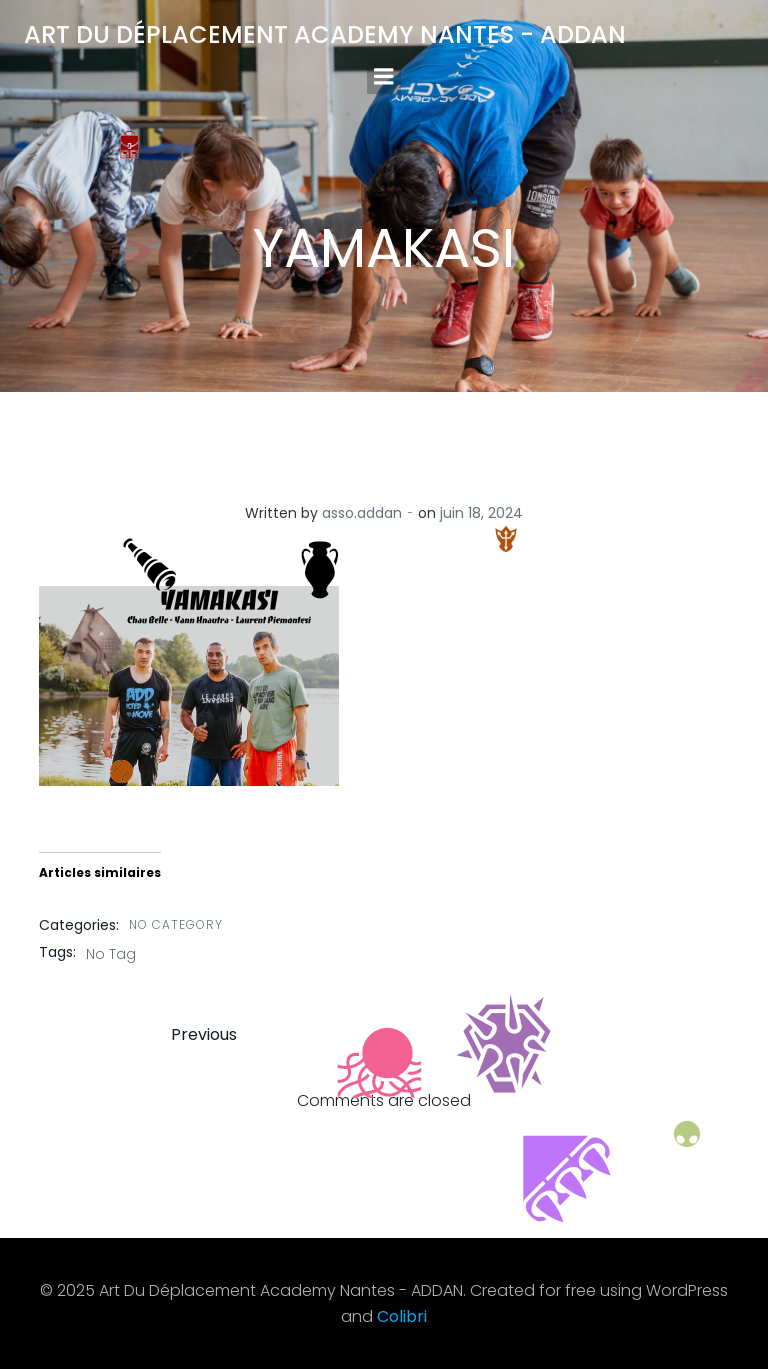  I want to click on launch missile attack or special weapon ability, so click(567, 1179).